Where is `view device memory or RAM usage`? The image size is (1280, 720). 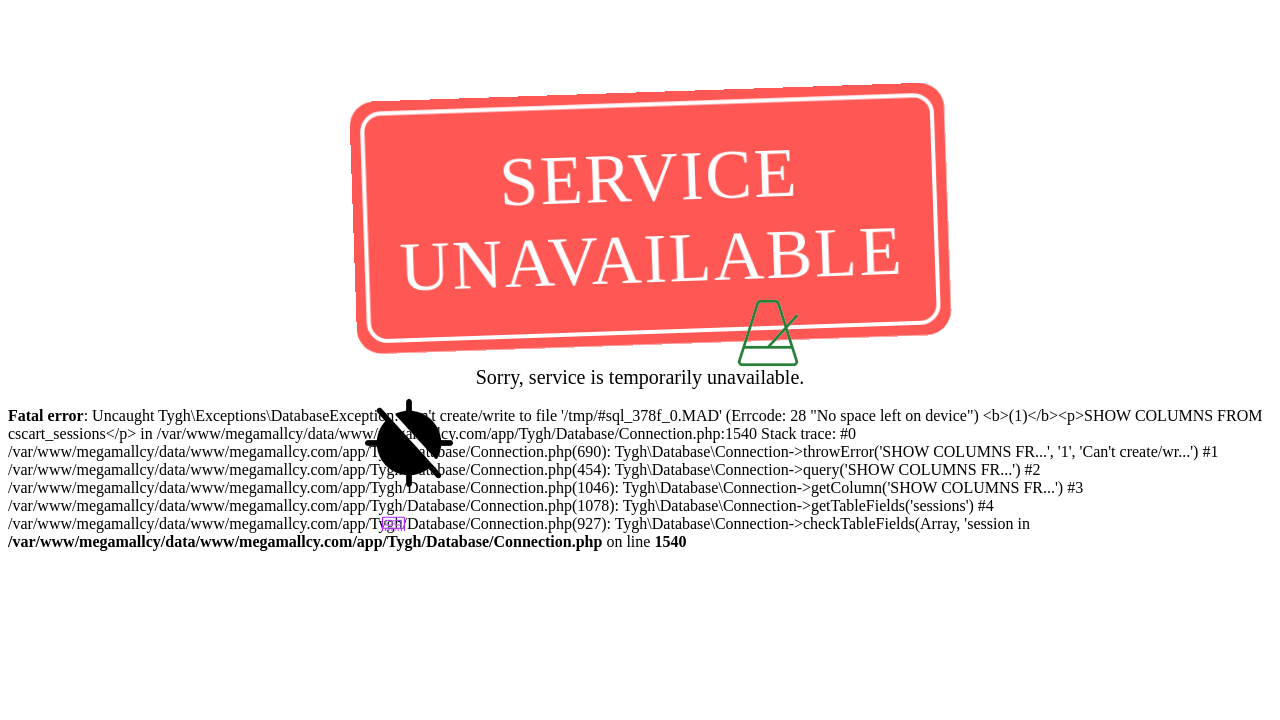 view device memory or RAM usage is located at coordinates (393, 523).